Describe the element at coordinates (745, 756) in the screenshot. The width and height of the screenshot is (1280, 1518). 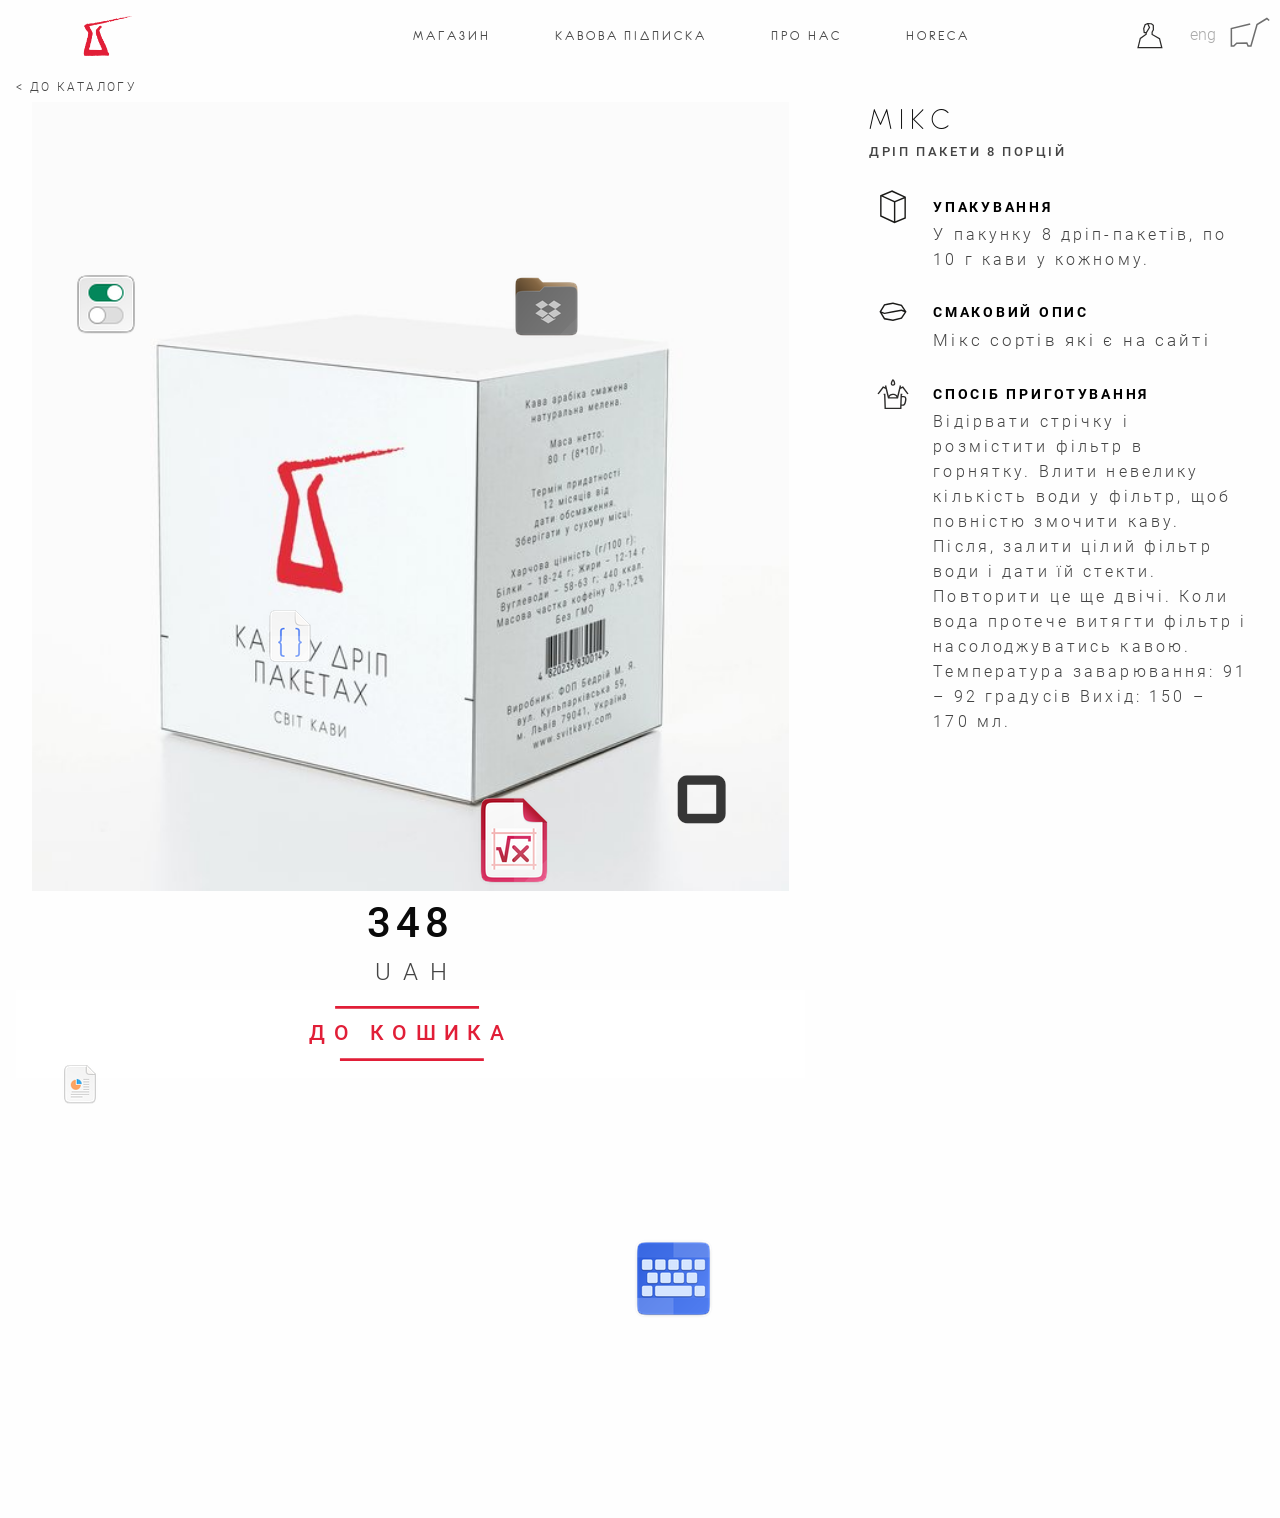
I see `stop or halt current media playback` at that location.